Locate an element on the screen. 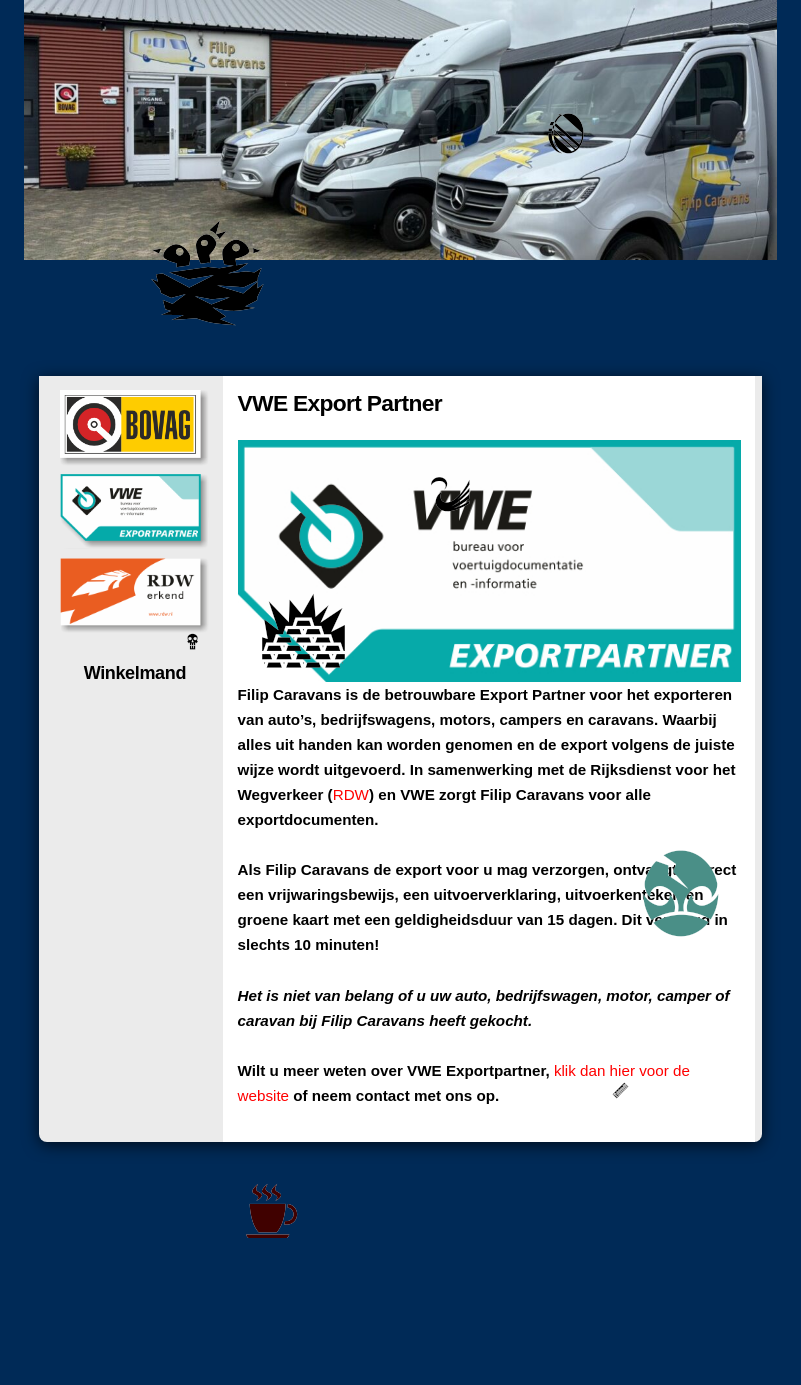  represents a coin or currency item in-game is located at coordinates (566, 133).